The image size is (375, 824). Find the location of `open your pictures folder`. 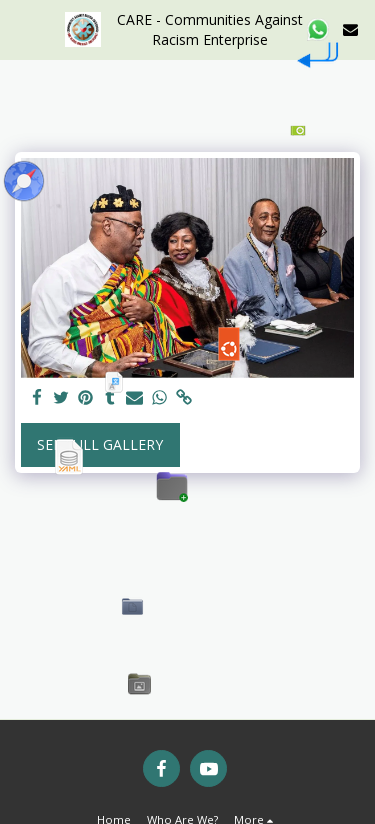

open your pictures folder is located at coordinates (139, 683).